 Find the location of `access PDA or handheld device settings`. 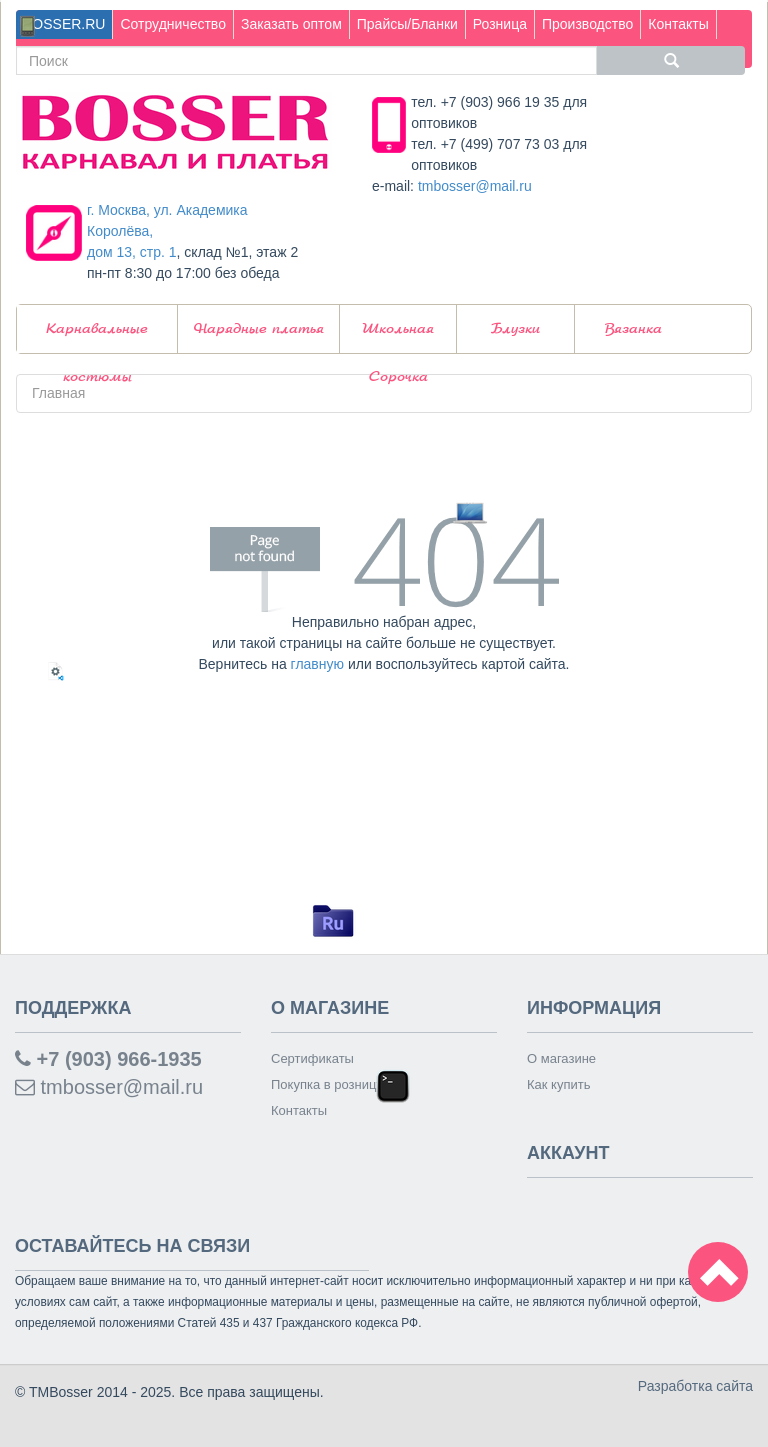

access PDA or handheld device settings is located at coordinates (27, 26).